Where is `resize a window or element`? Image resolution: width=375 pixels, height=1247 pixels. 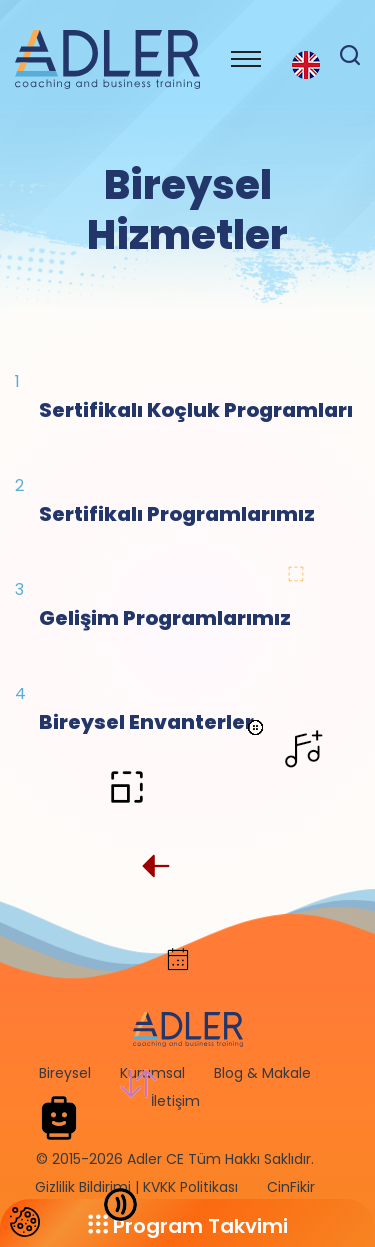
resize a window or element is located at coordinates (127, 787).